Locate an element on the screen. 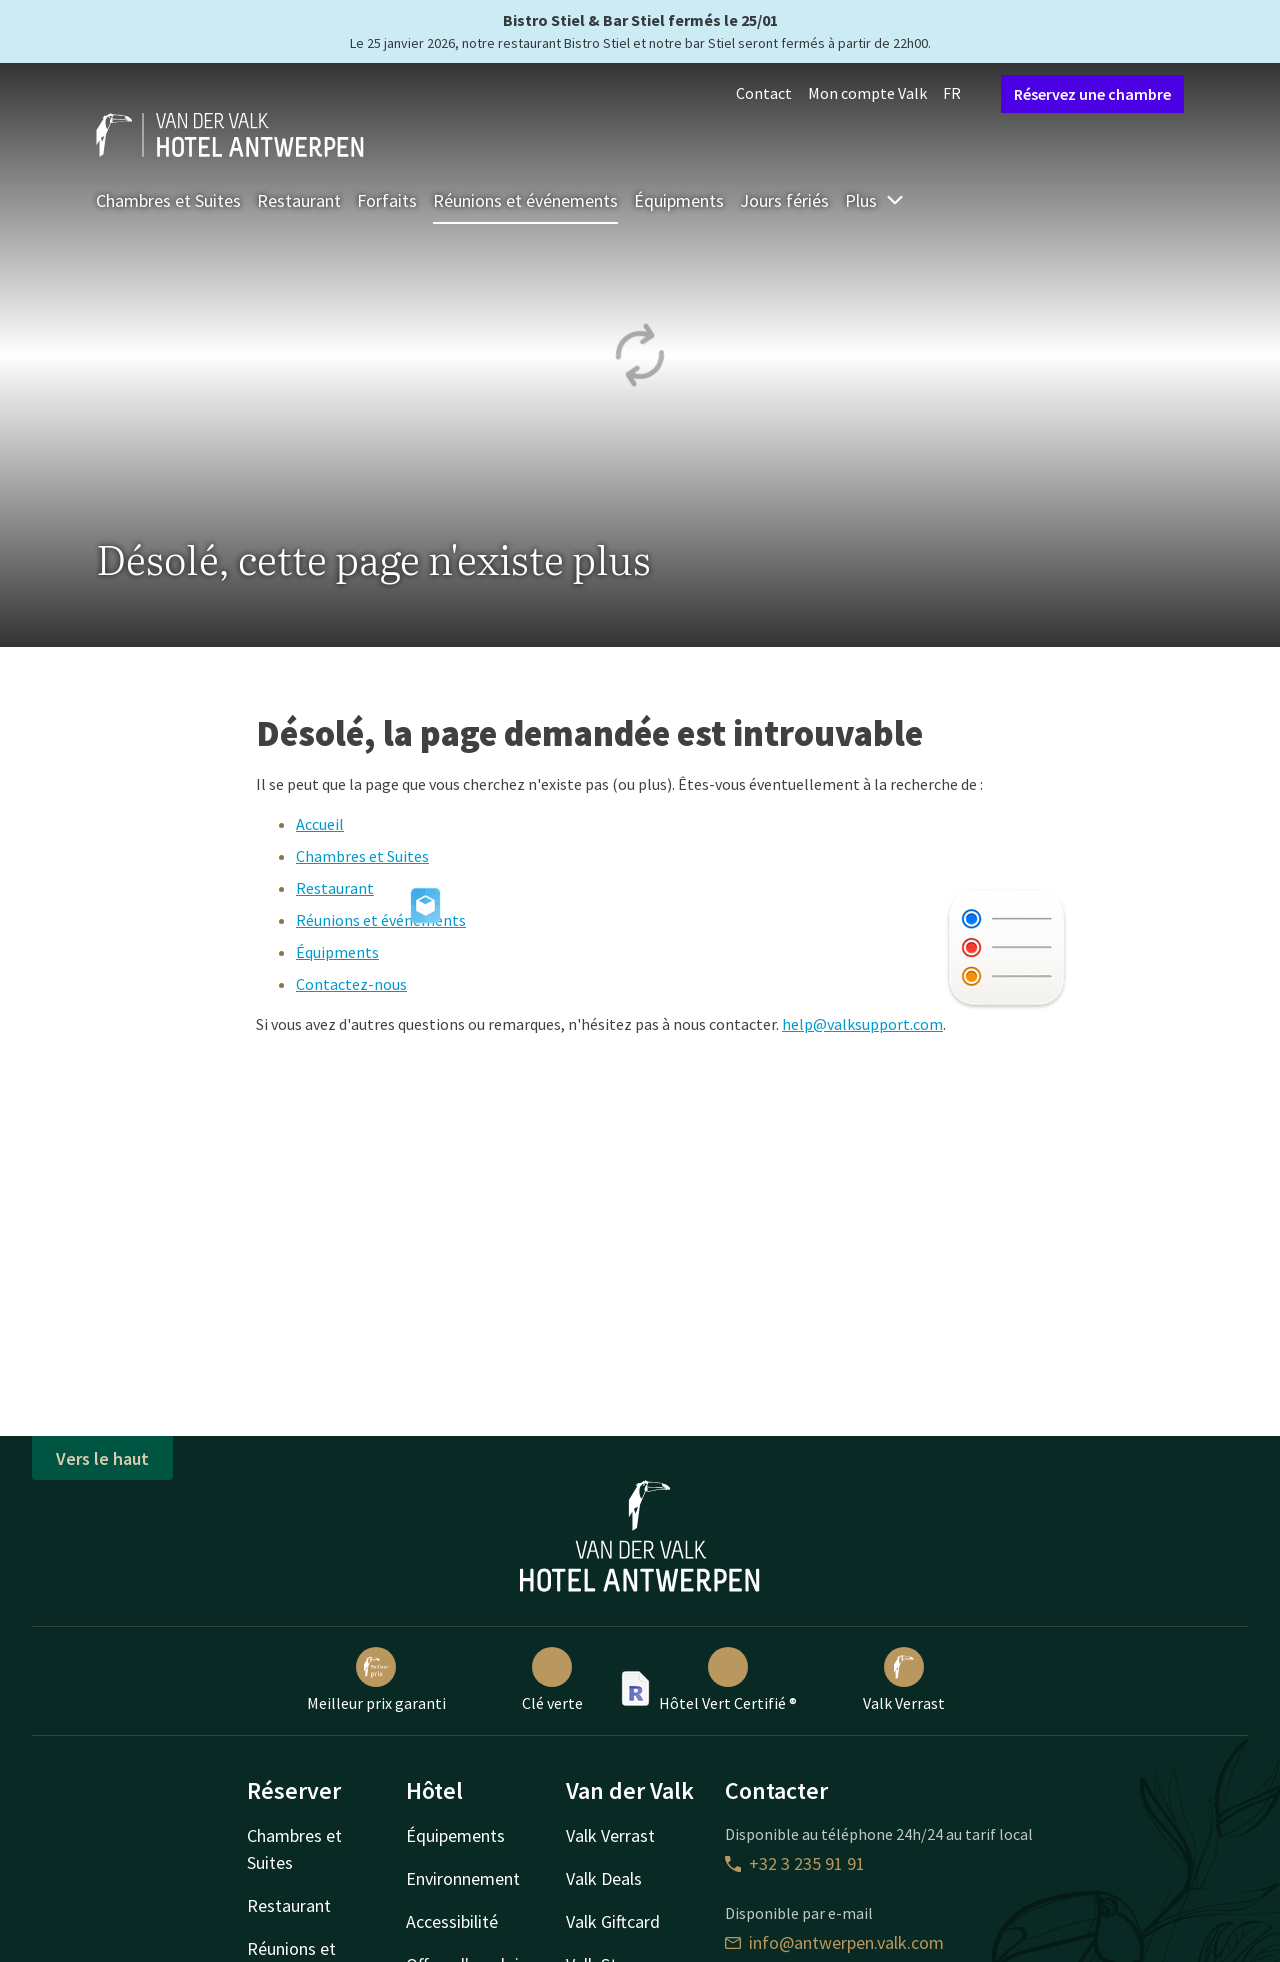  open the reminders app is located at coordinates (1006, 947).